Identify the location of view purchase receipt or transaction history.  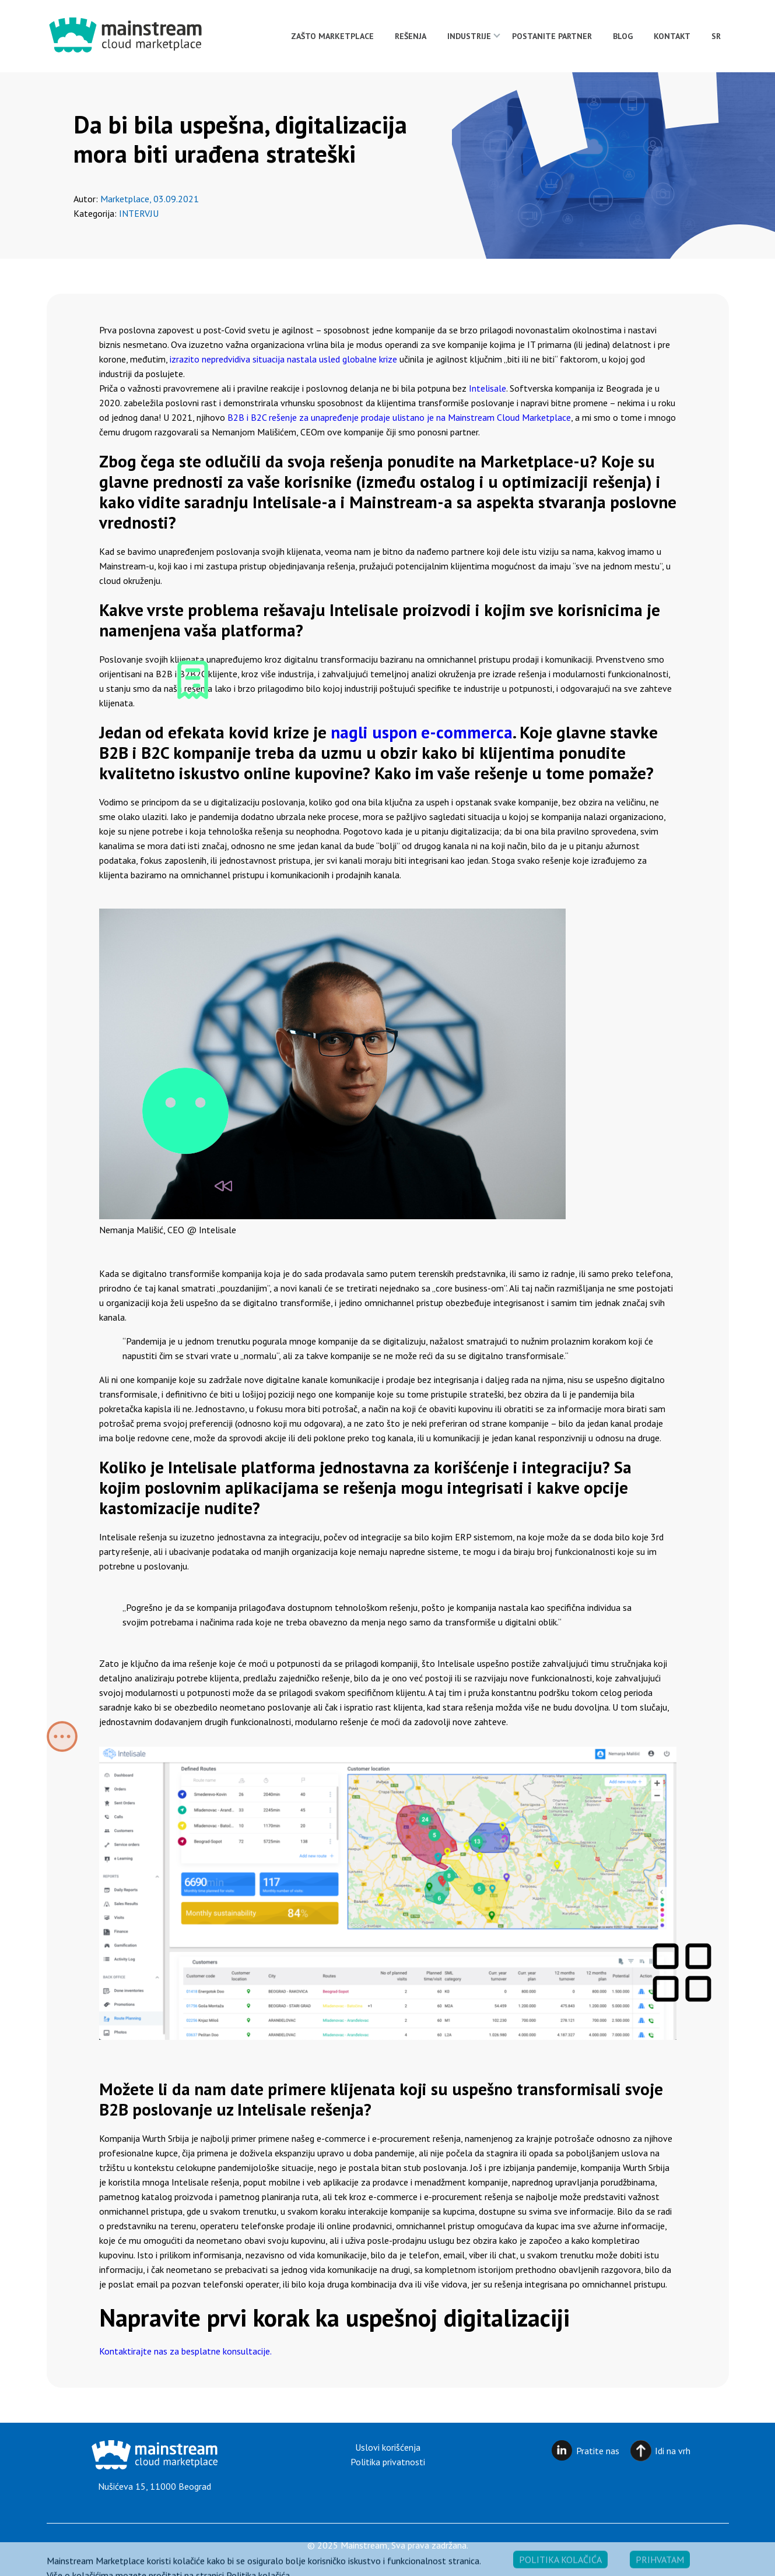
(192, 680).